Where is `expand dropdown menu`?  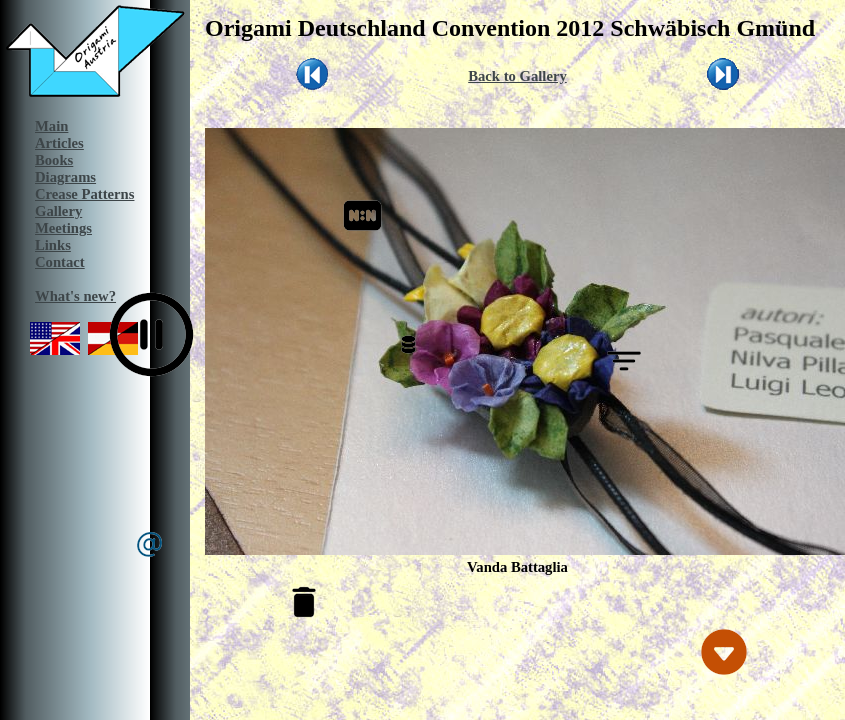
expand dropdown menu is located at coordinates (724, 652).